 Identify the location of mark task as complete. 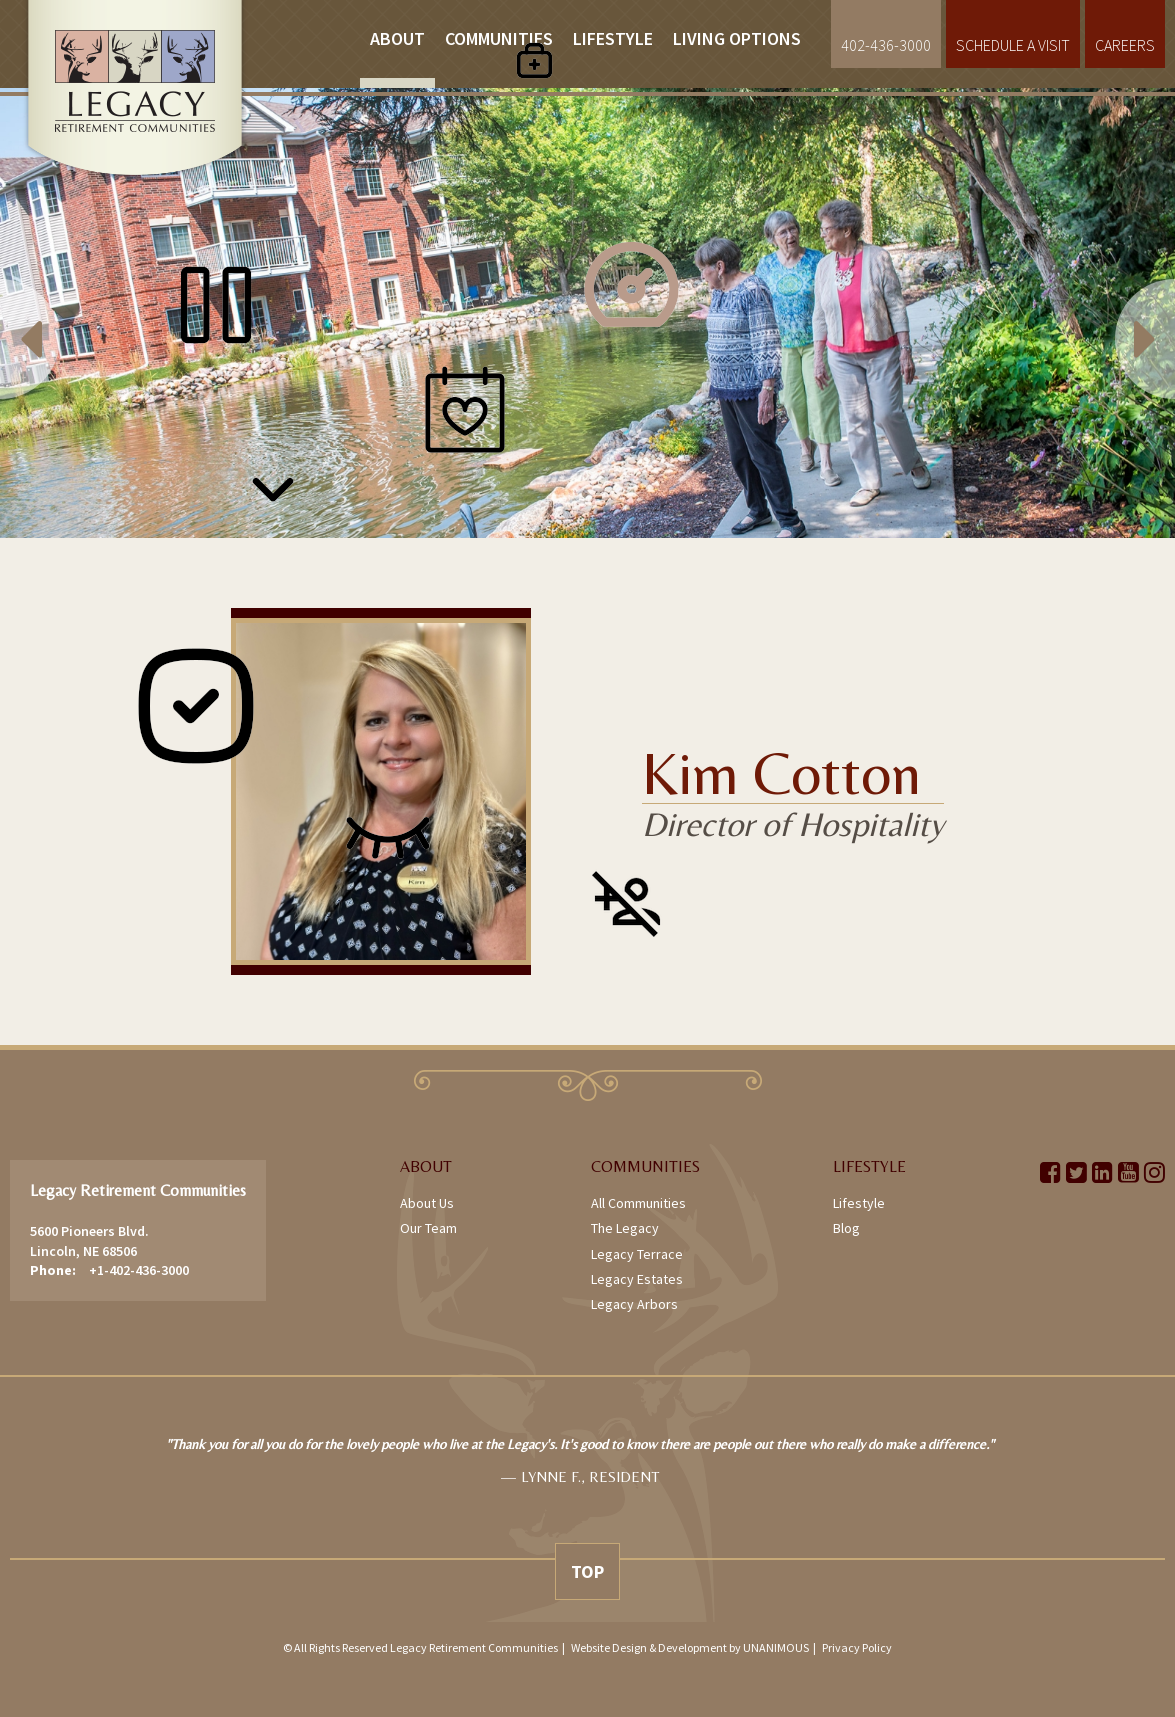
(196, 706).